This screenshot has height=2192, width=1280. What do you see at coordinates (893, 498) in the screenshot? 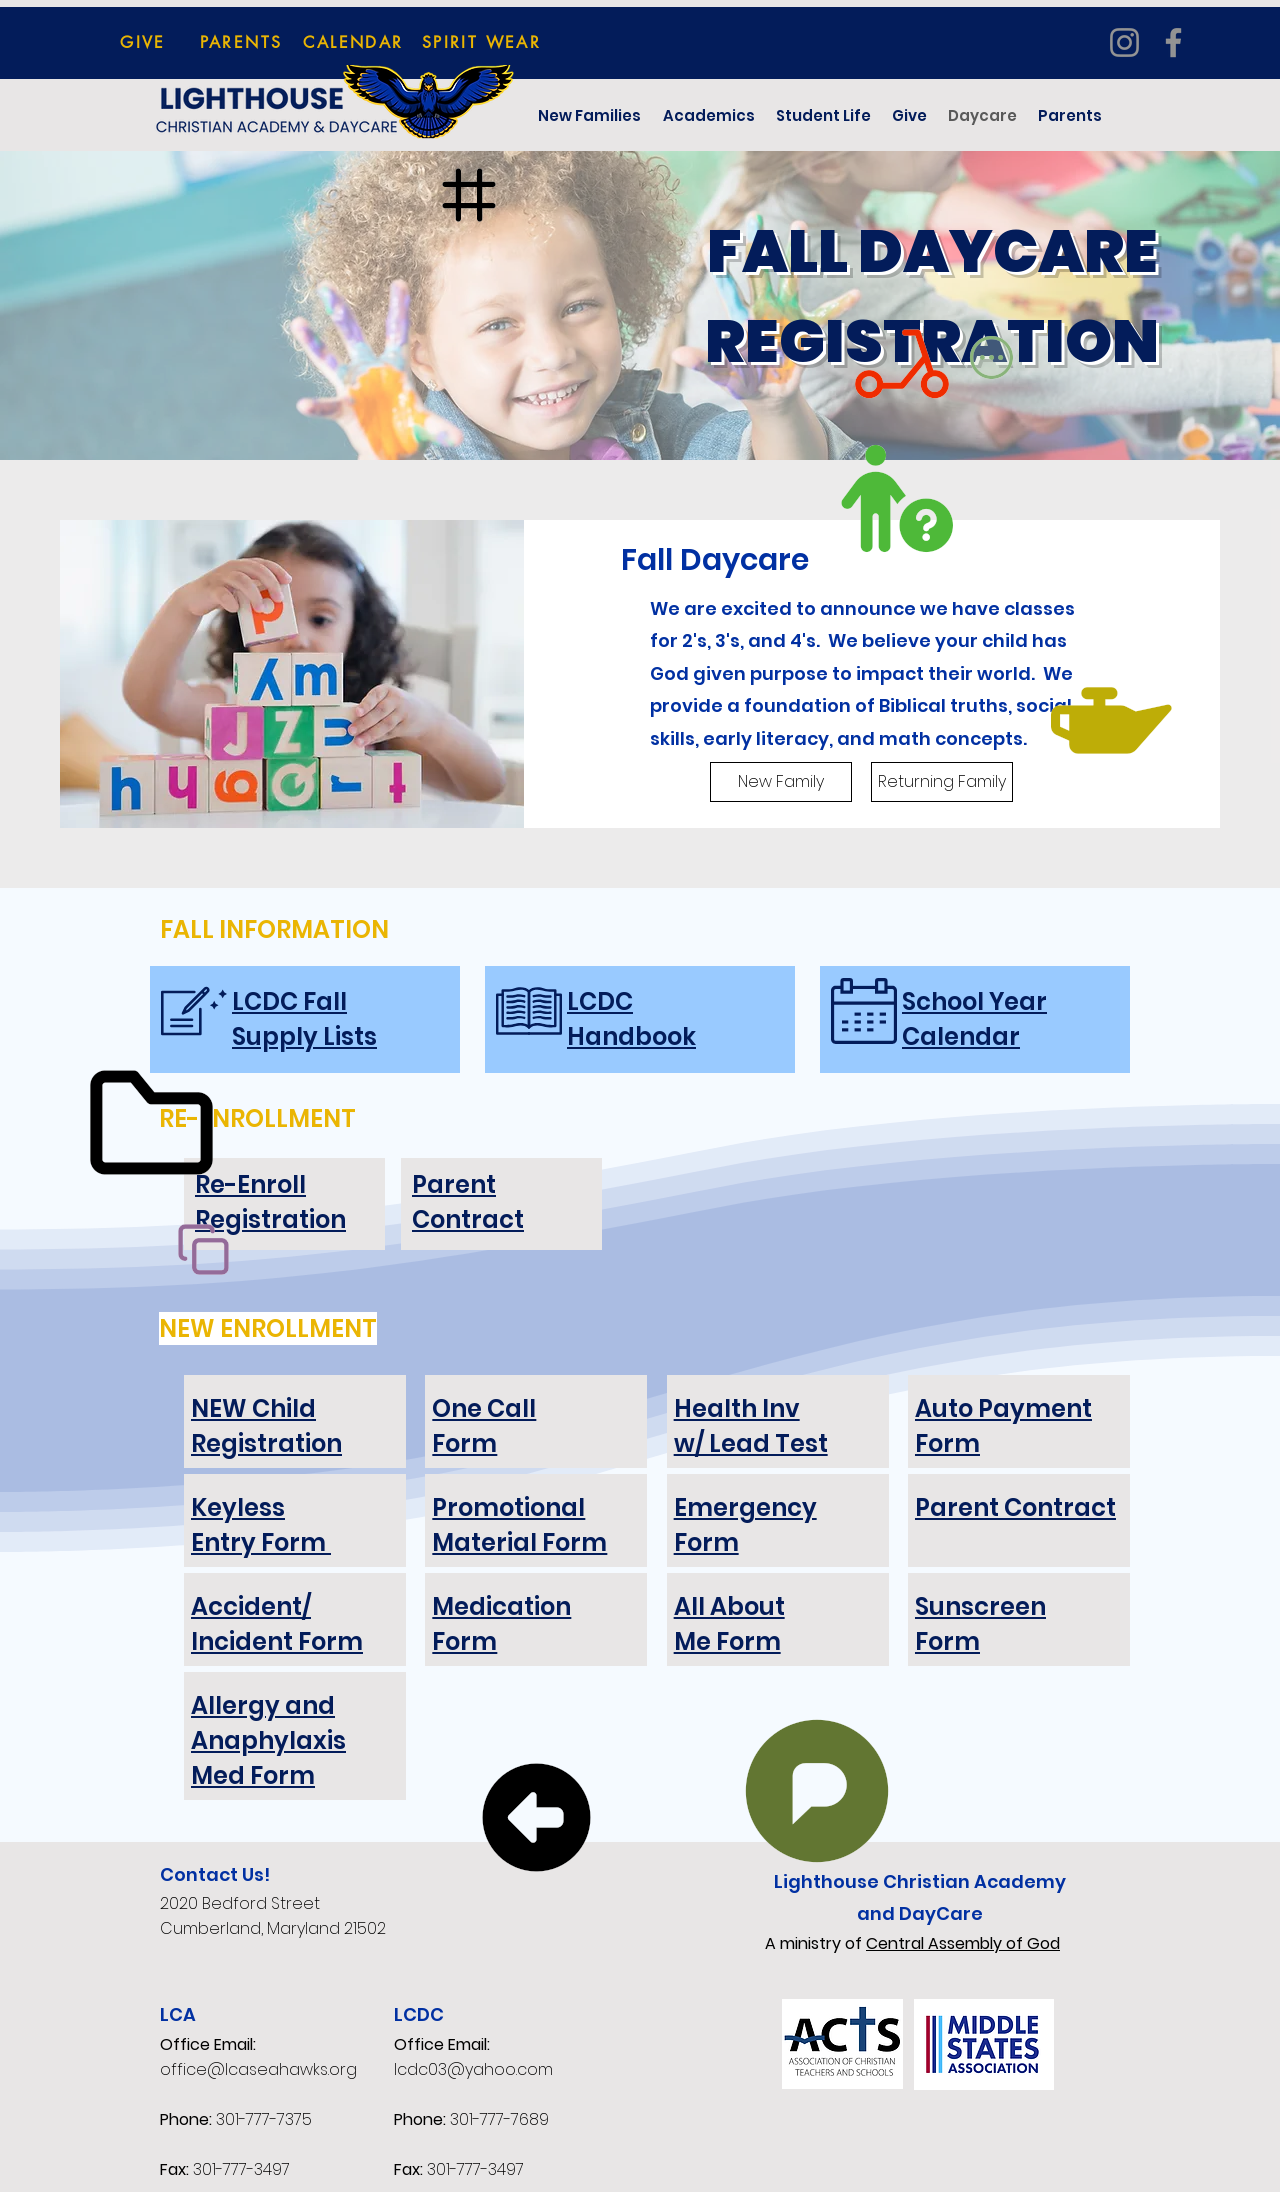
I see `access help or support about user accounts` at bounding box center [893, 498].